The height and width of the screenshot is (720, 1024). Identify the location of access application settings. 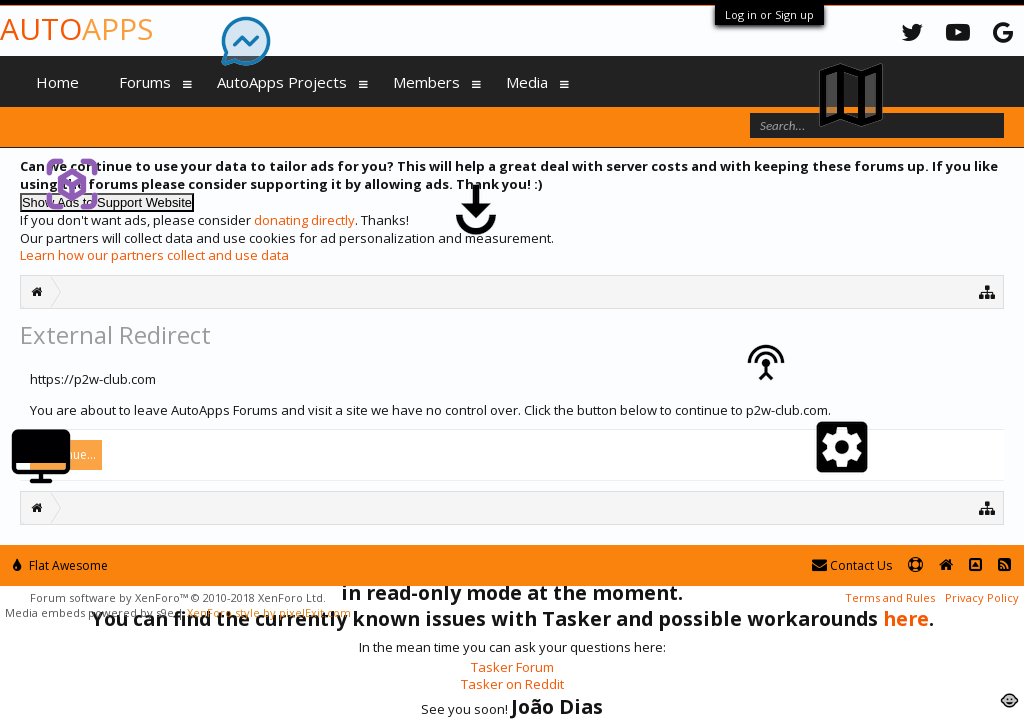
(842, 447).